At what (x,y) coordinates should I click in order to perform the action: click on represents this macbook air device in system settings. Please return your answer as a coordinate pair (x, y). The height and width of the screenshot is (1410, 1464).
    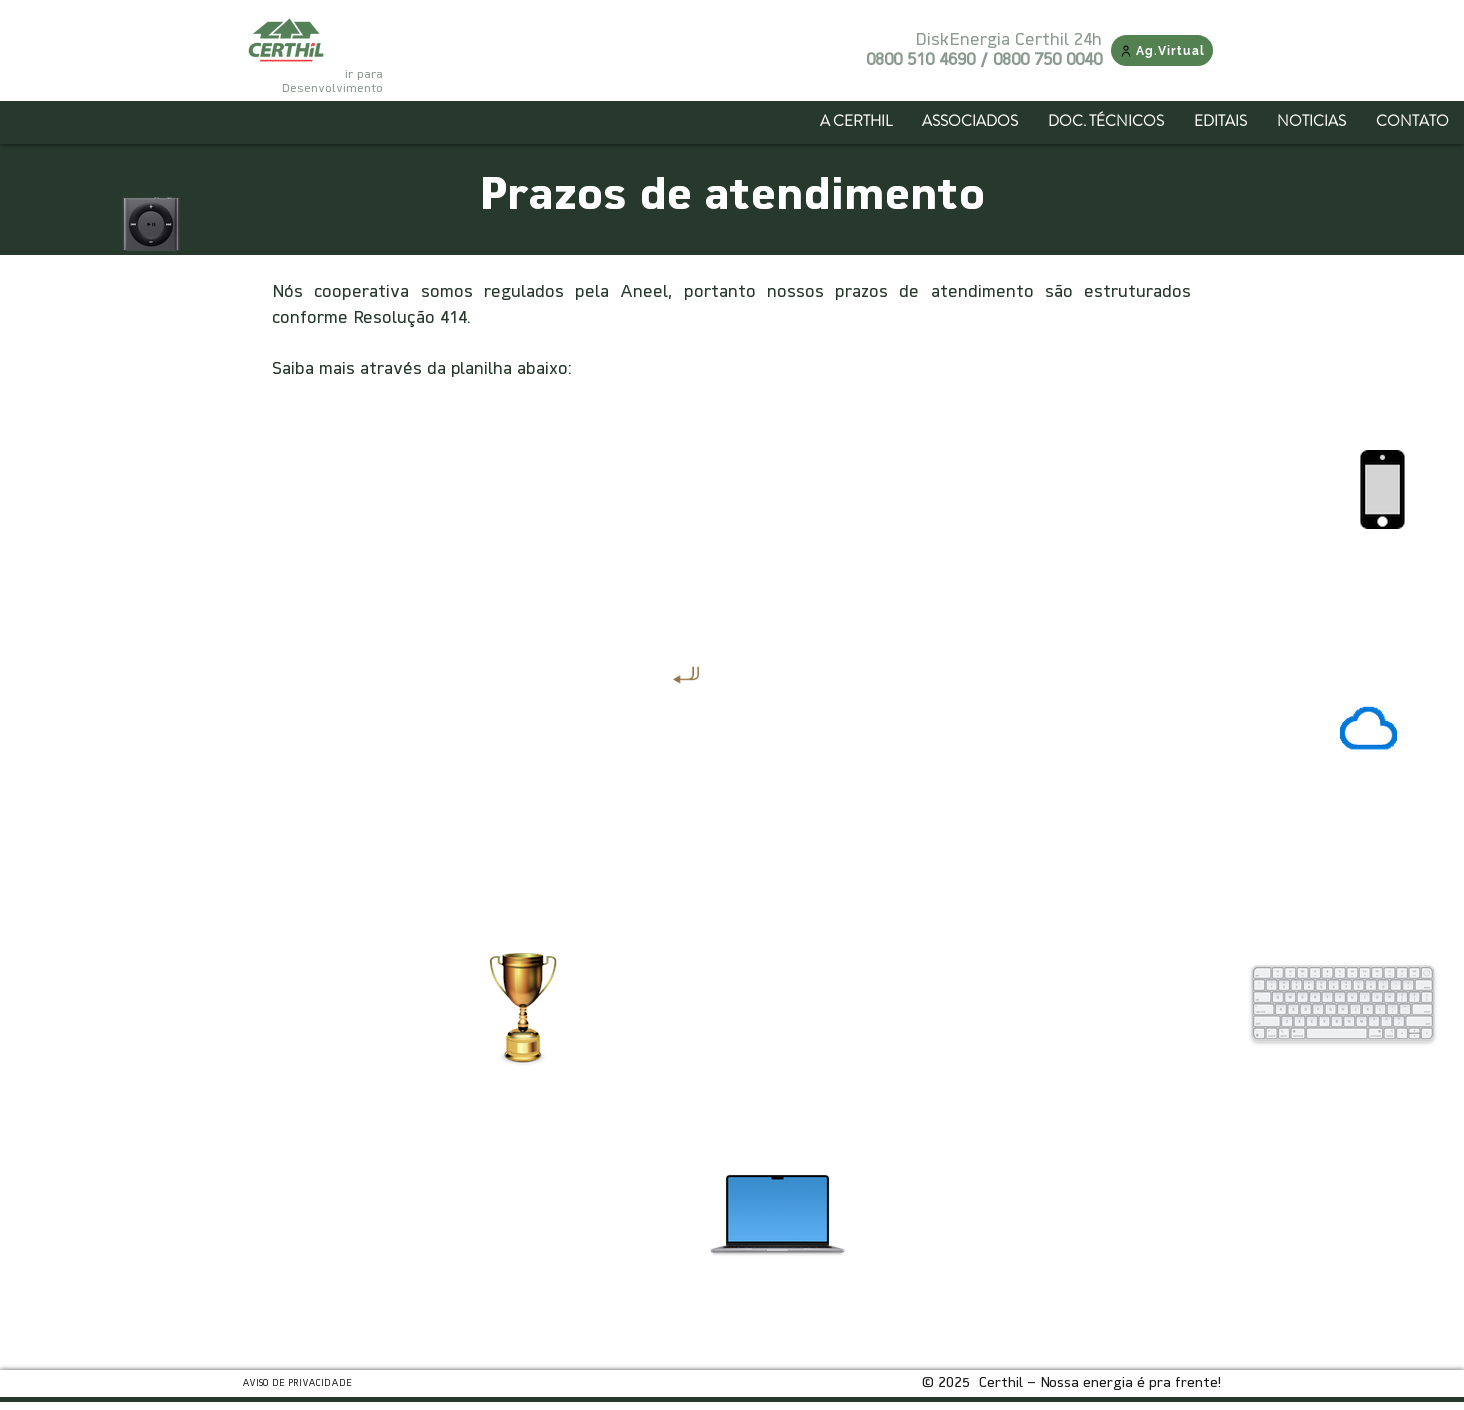
    Looking at the image, I should click on (777, 1202).